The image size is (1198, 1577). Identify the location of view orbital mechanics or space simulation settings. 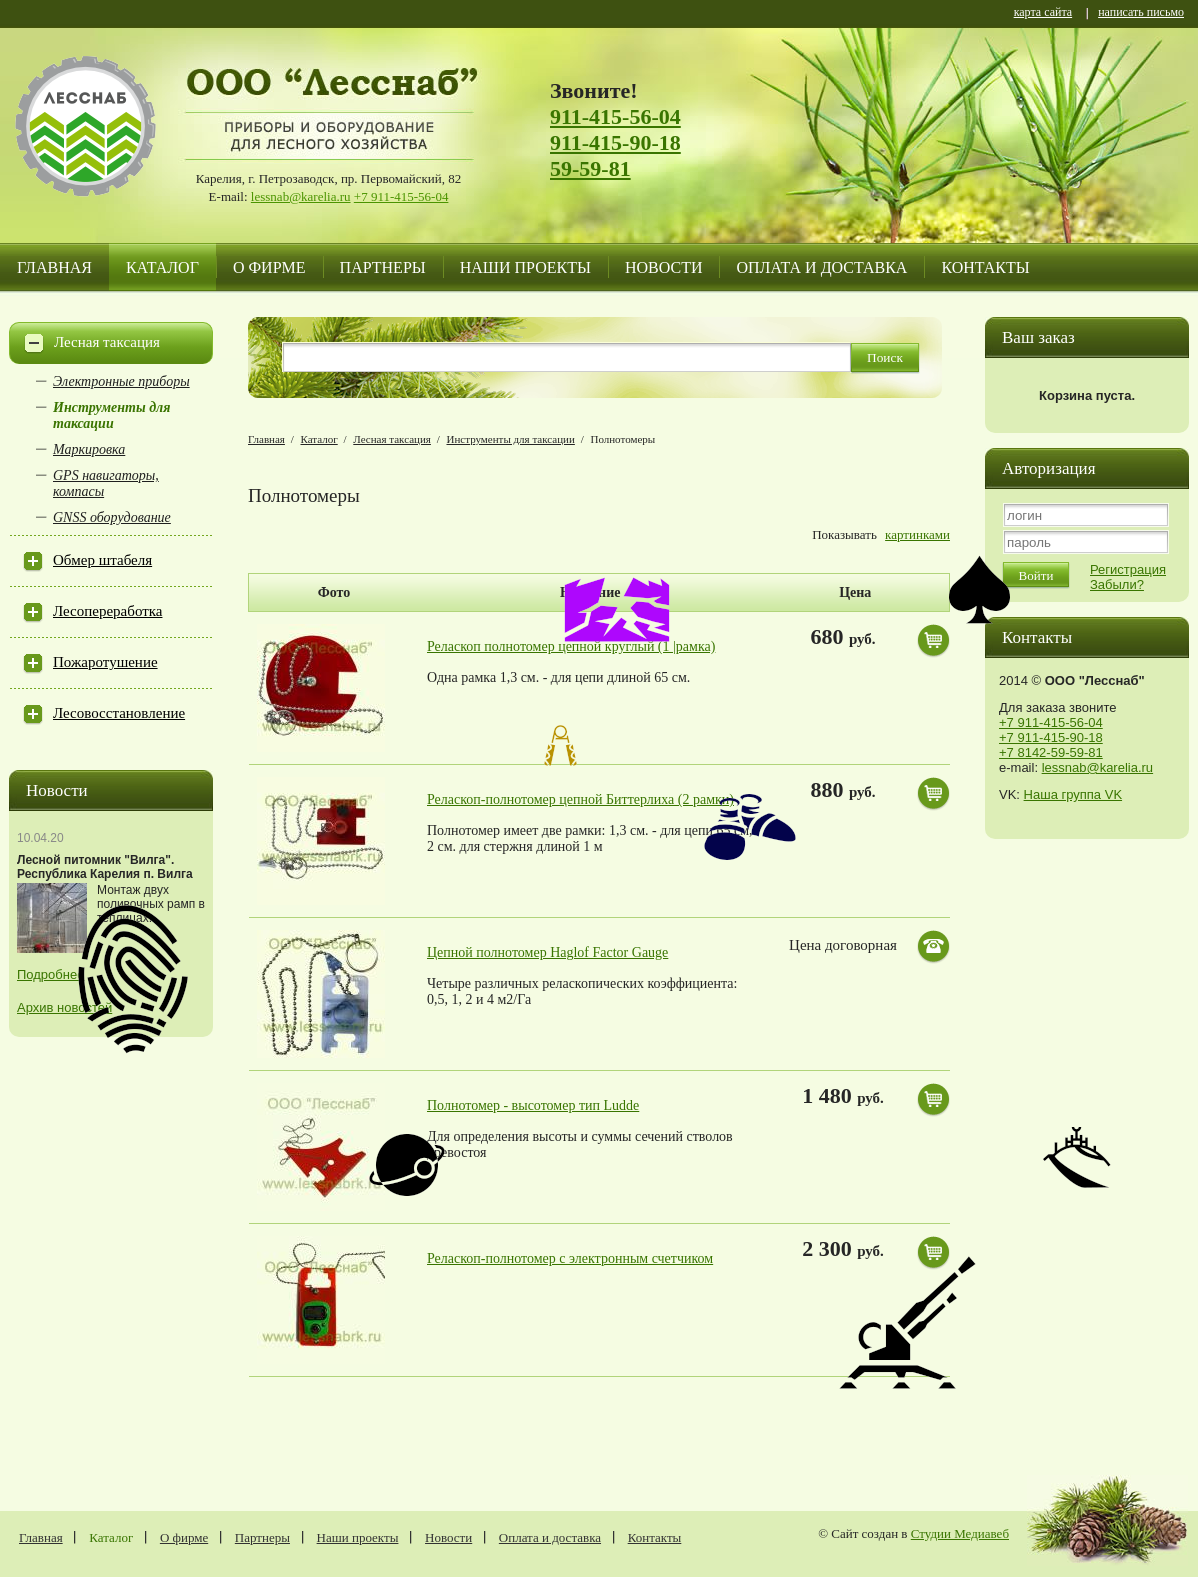
(407, 1165).